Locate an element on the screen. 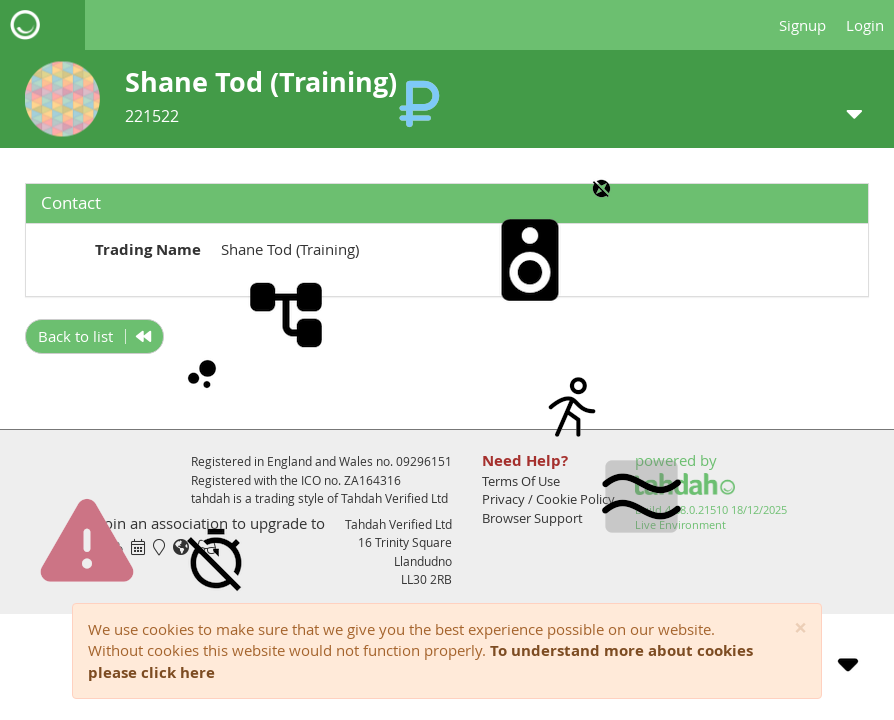 The width and height of the screenshot is (894, 720). disable compass or navigation mode is located at coordinates (601, 188).